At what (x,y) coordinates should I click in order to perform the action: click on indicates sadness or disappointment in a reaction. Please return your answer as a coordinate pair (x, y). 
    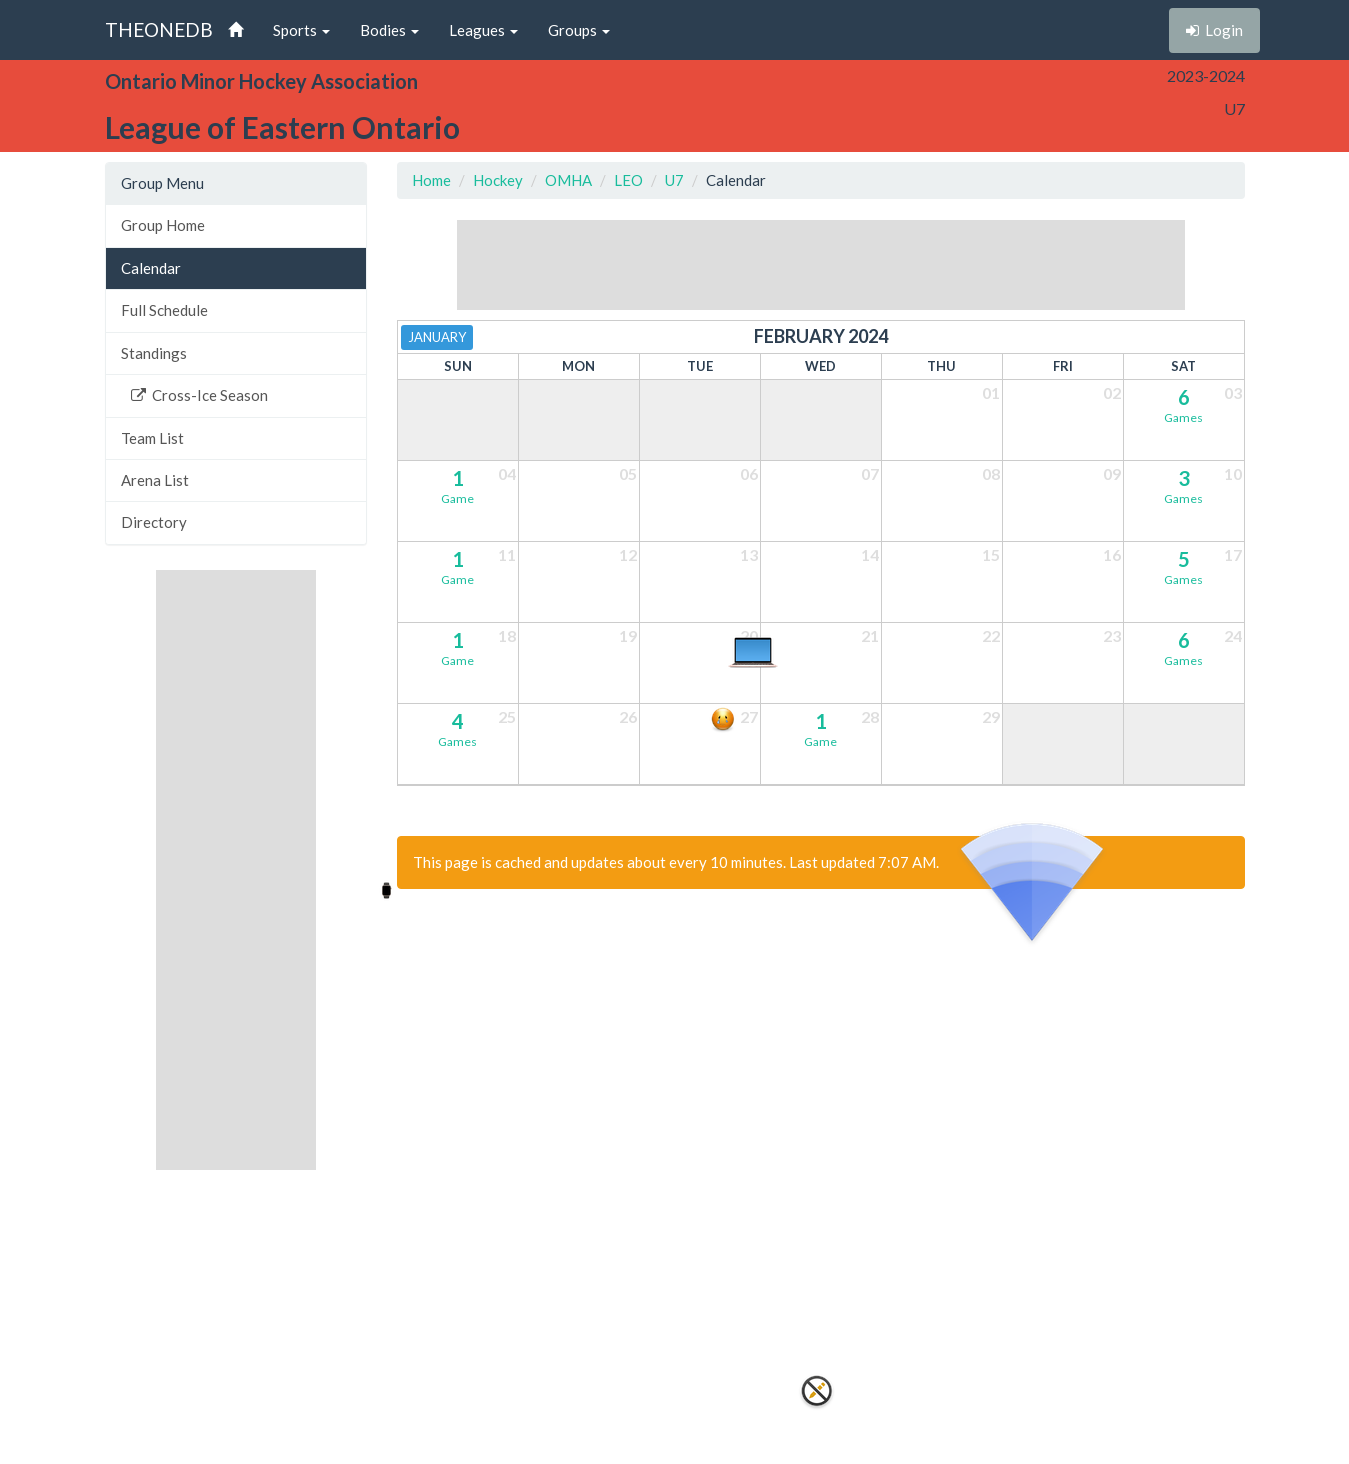
    Looking at the image, I should click on (723, 720).